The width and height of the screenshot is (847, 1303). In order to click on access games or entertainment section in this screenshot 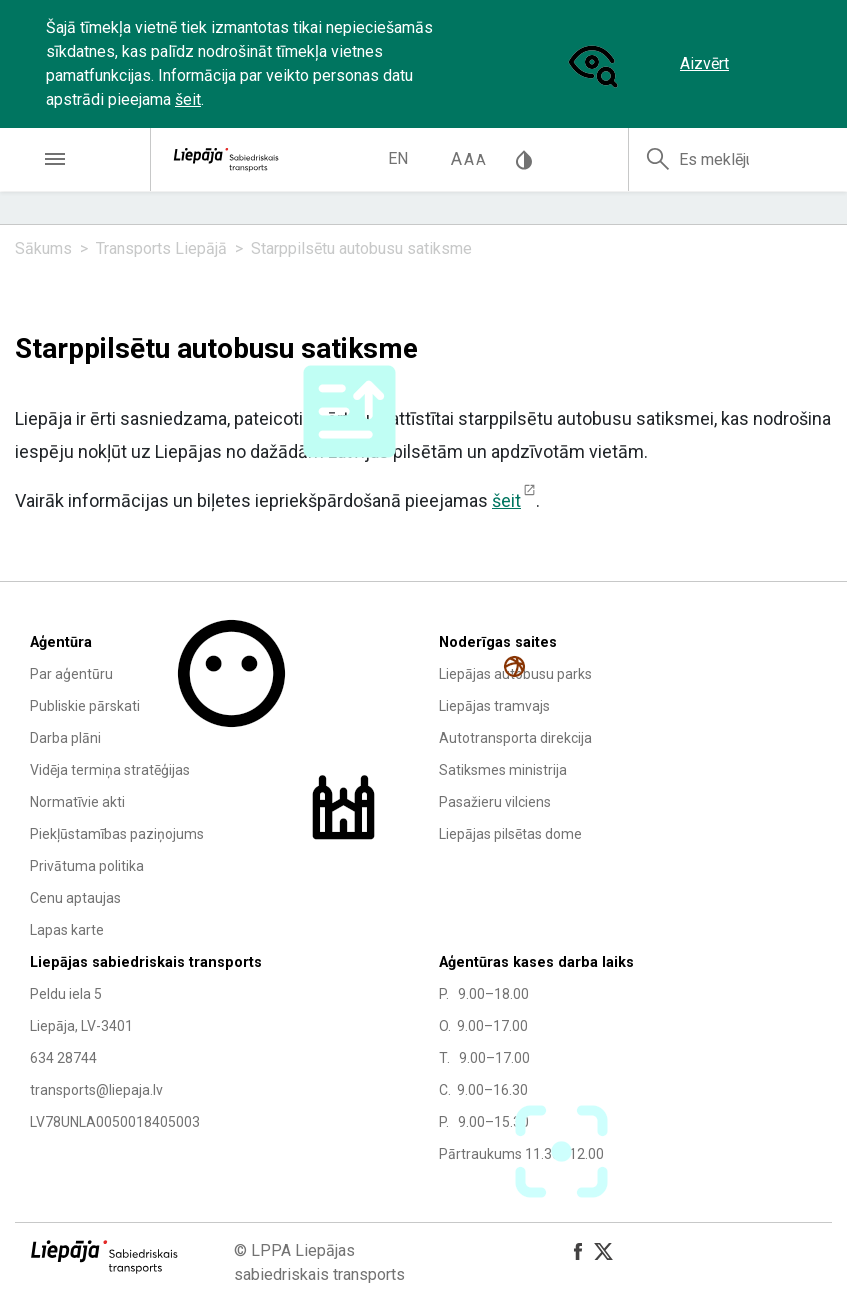, I will do `click(514, 666)`.